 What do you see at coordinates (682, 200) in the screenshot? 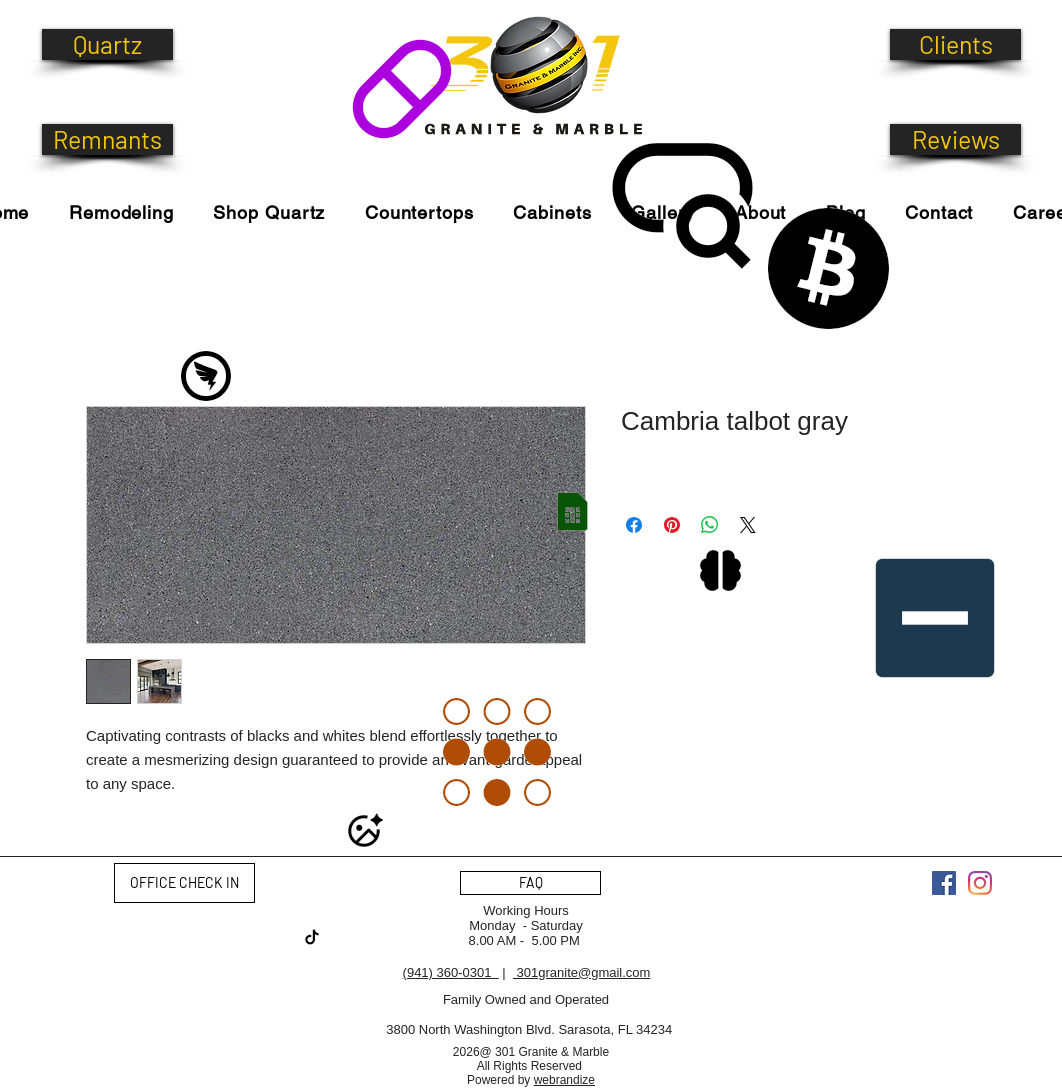
I see `access search engine optimization tools` at bounding box center [682, 200].